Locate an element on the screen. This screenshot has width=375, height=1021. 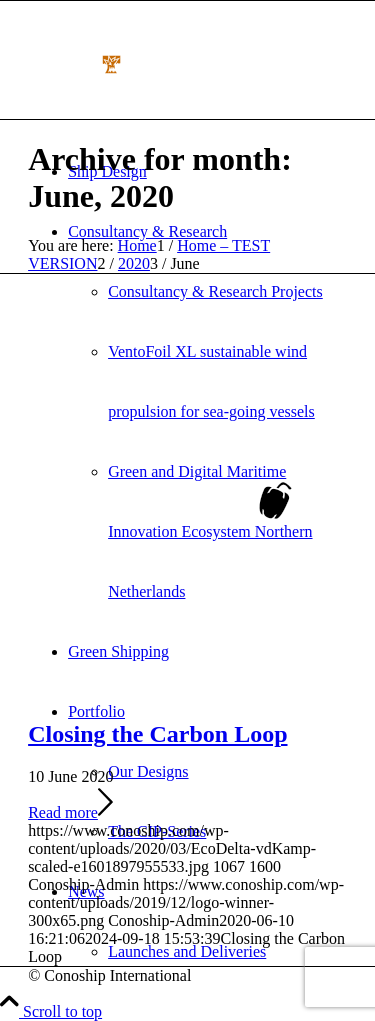
select bell pepper ingredient in a cooking game is located at coordinates (275, 500).